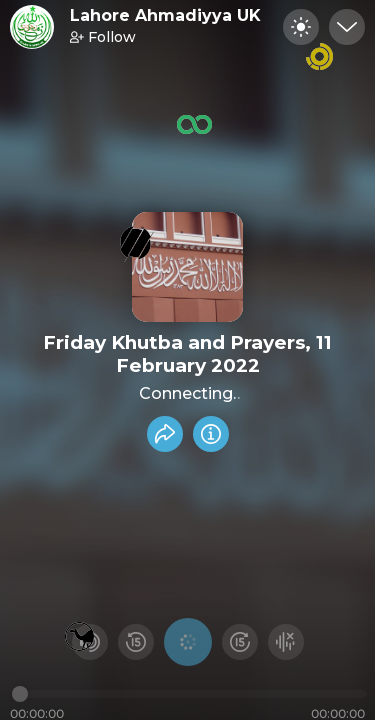  Describe the element at coordinates (194, 124) in the screenshot. I see `Elegoo brand logo` at that location.